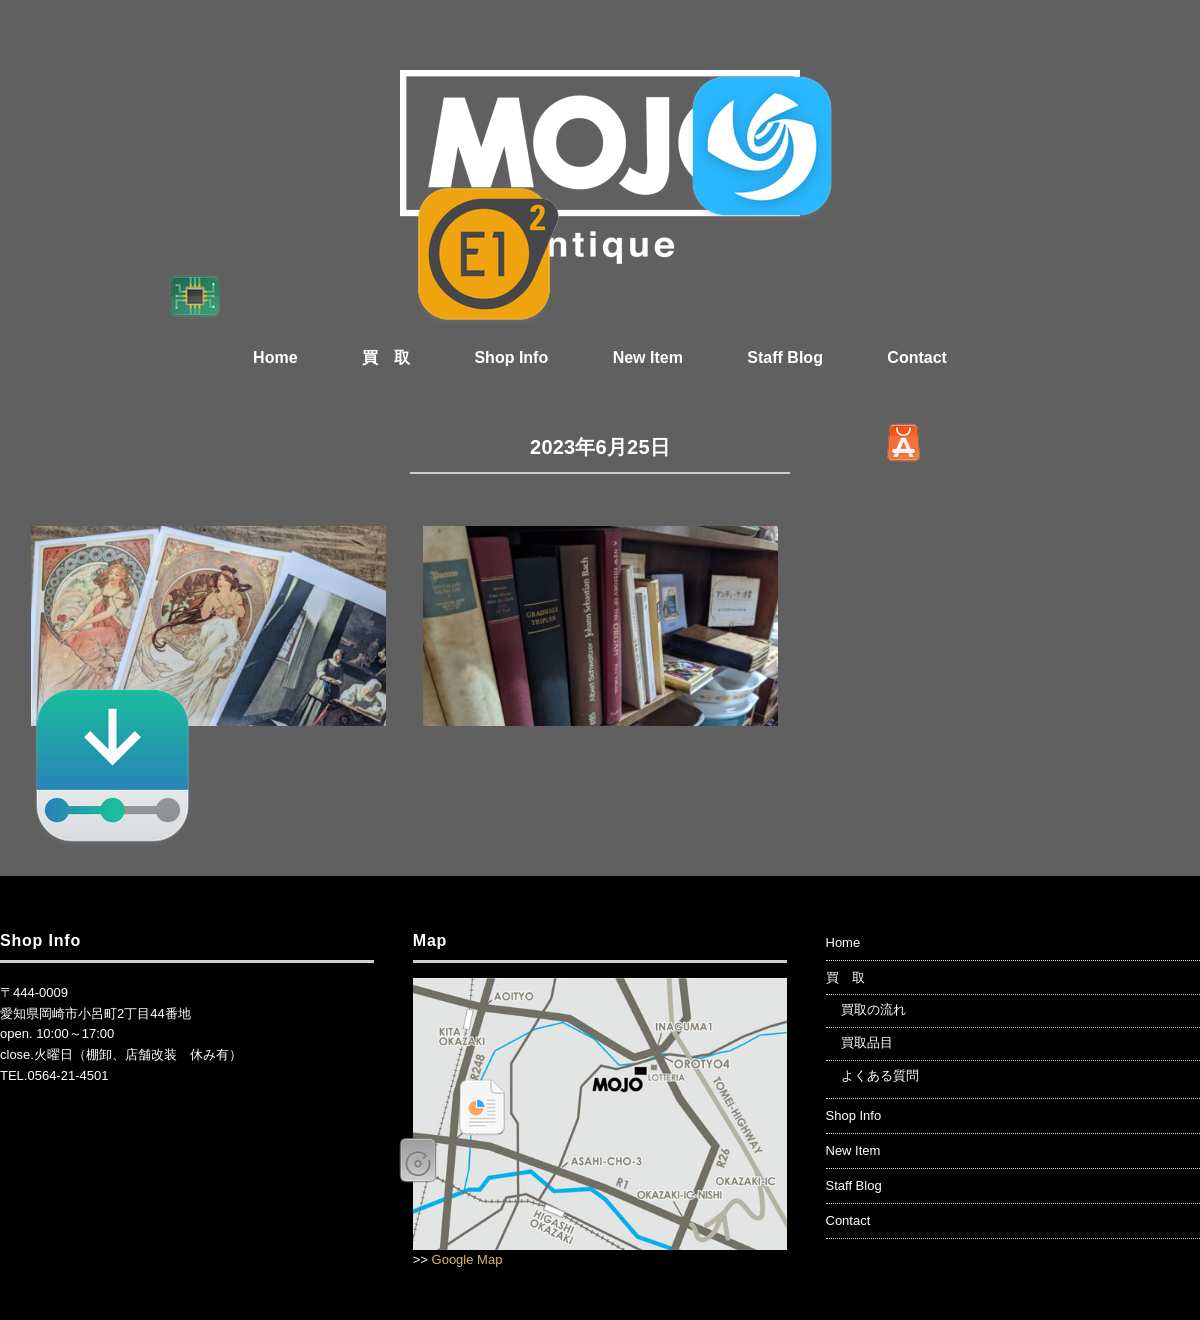  Describe the element at coordinates (484, 254) in the screenshot. I see `launch Half-Life 2: Episode One` at that location.